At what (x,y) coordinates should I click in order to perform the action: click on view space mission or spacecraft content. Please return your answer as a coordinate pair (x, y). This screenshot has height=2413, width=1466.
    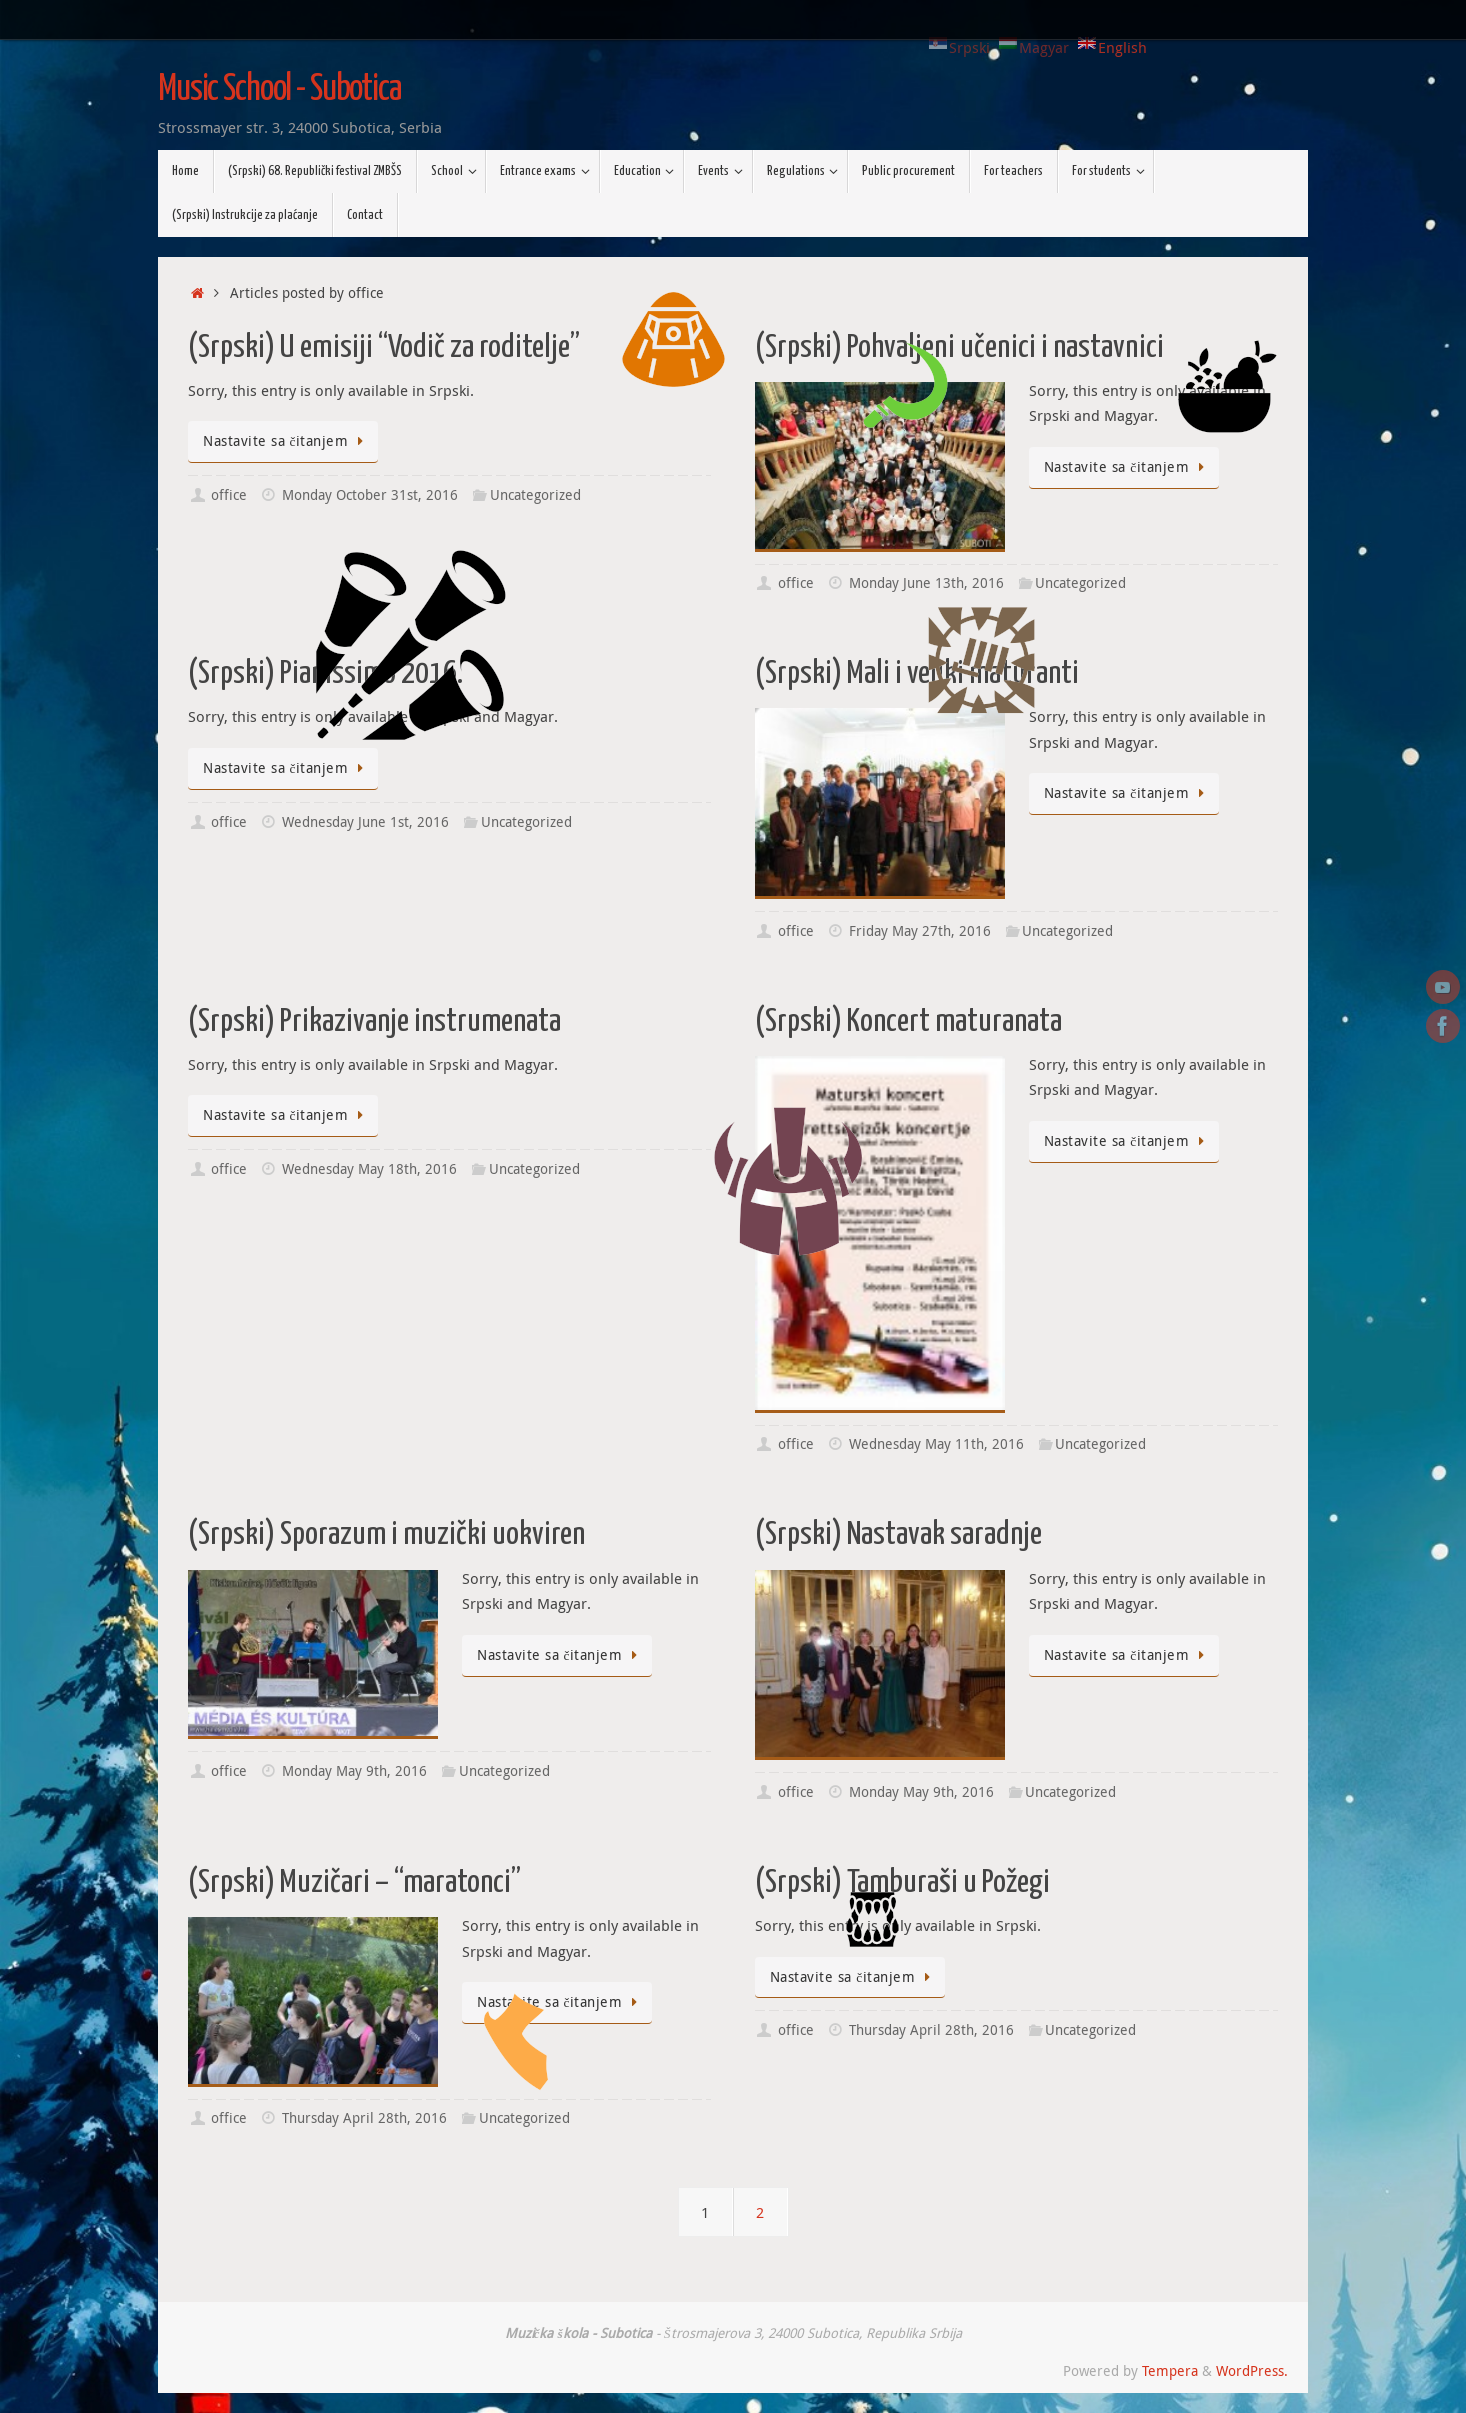
    Looking at the image, I should click on (673, 339).